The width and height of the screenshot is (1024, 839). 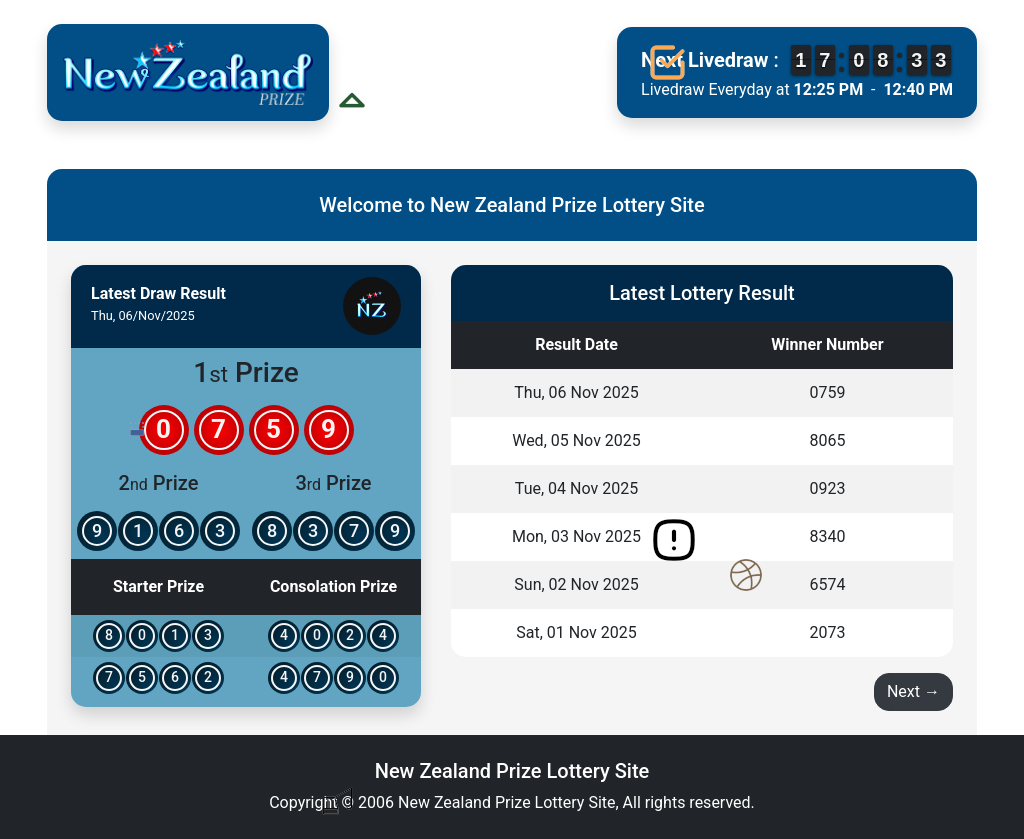 What do you see at coordinates (674, 540) in the screenshot?
I see `view important alert or warning` at bounding box center [674, 540].